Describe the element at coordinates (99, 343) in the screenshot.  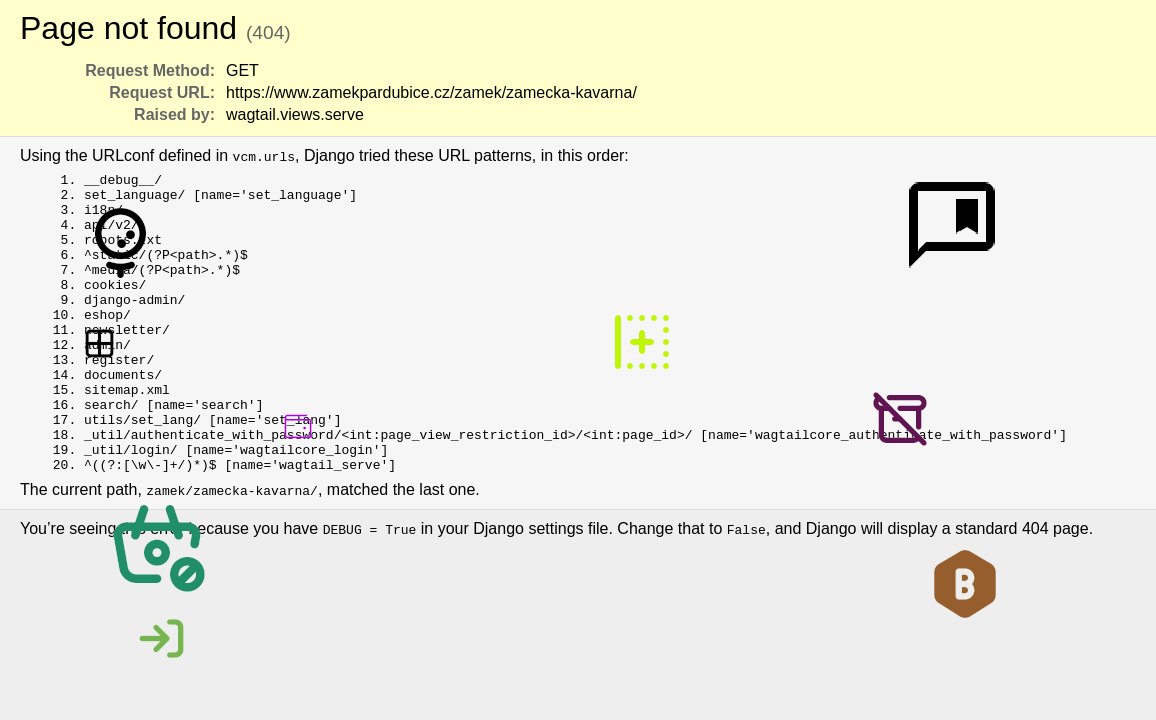
I see `apply borders to all cells in a table or grid` at that location.